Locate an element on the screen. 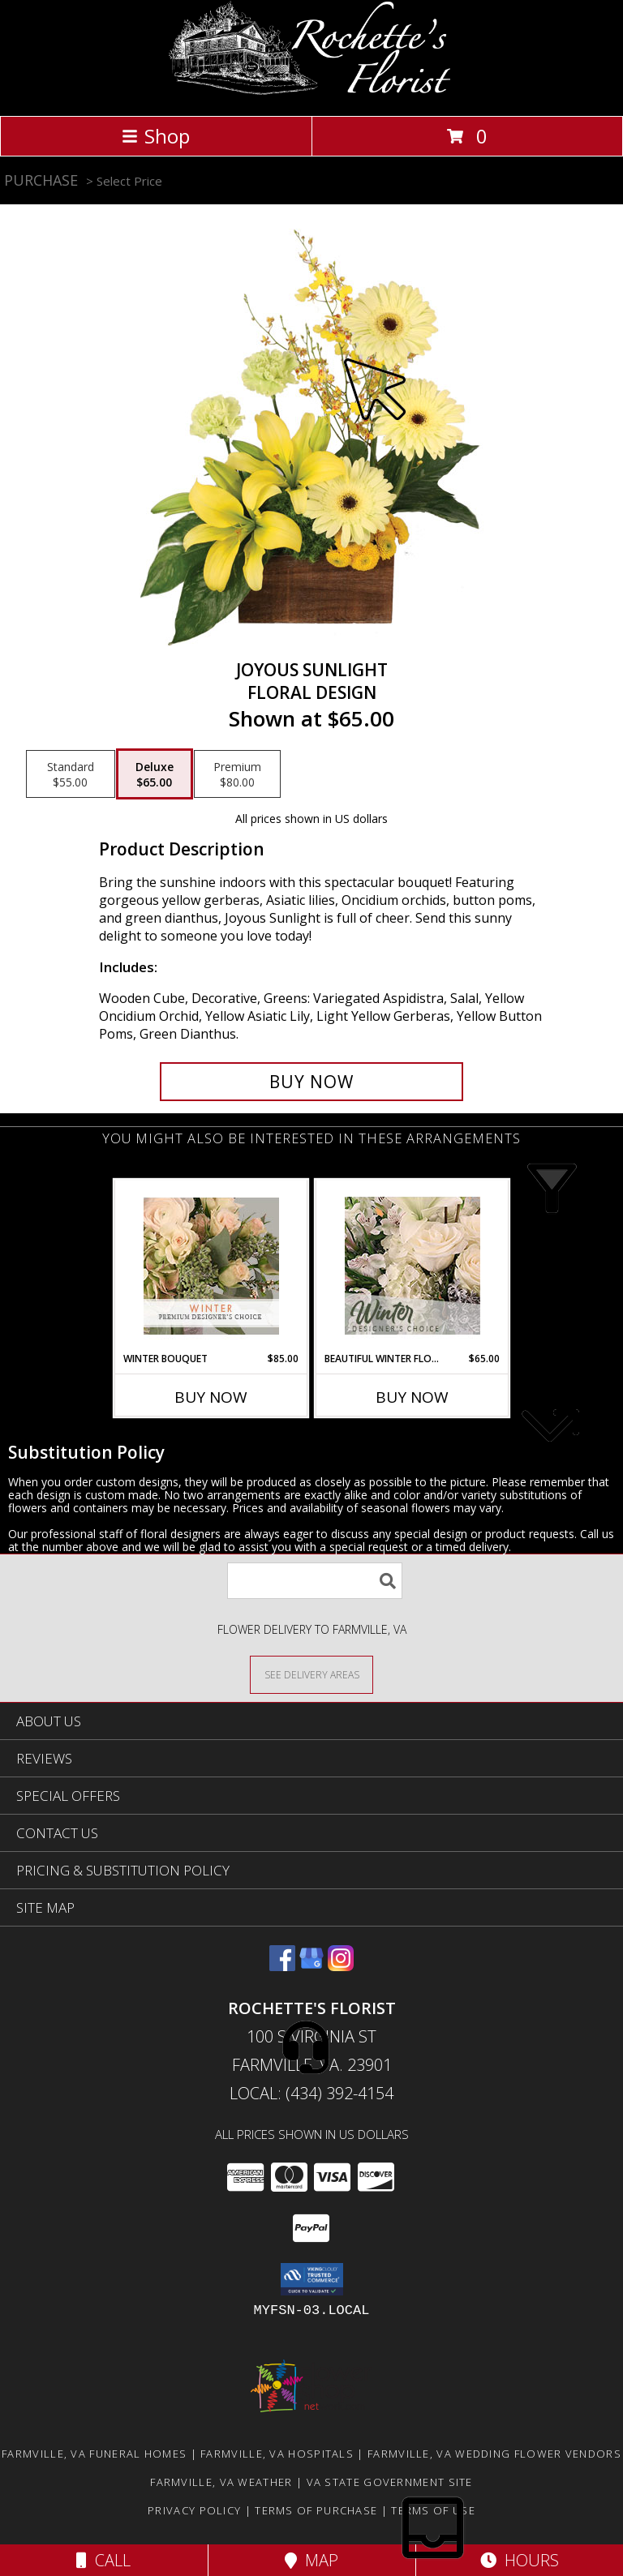 Image resolution: width=623 pixels, height=2576 pixels. access your inbox is located at coordinates (432, 2527).